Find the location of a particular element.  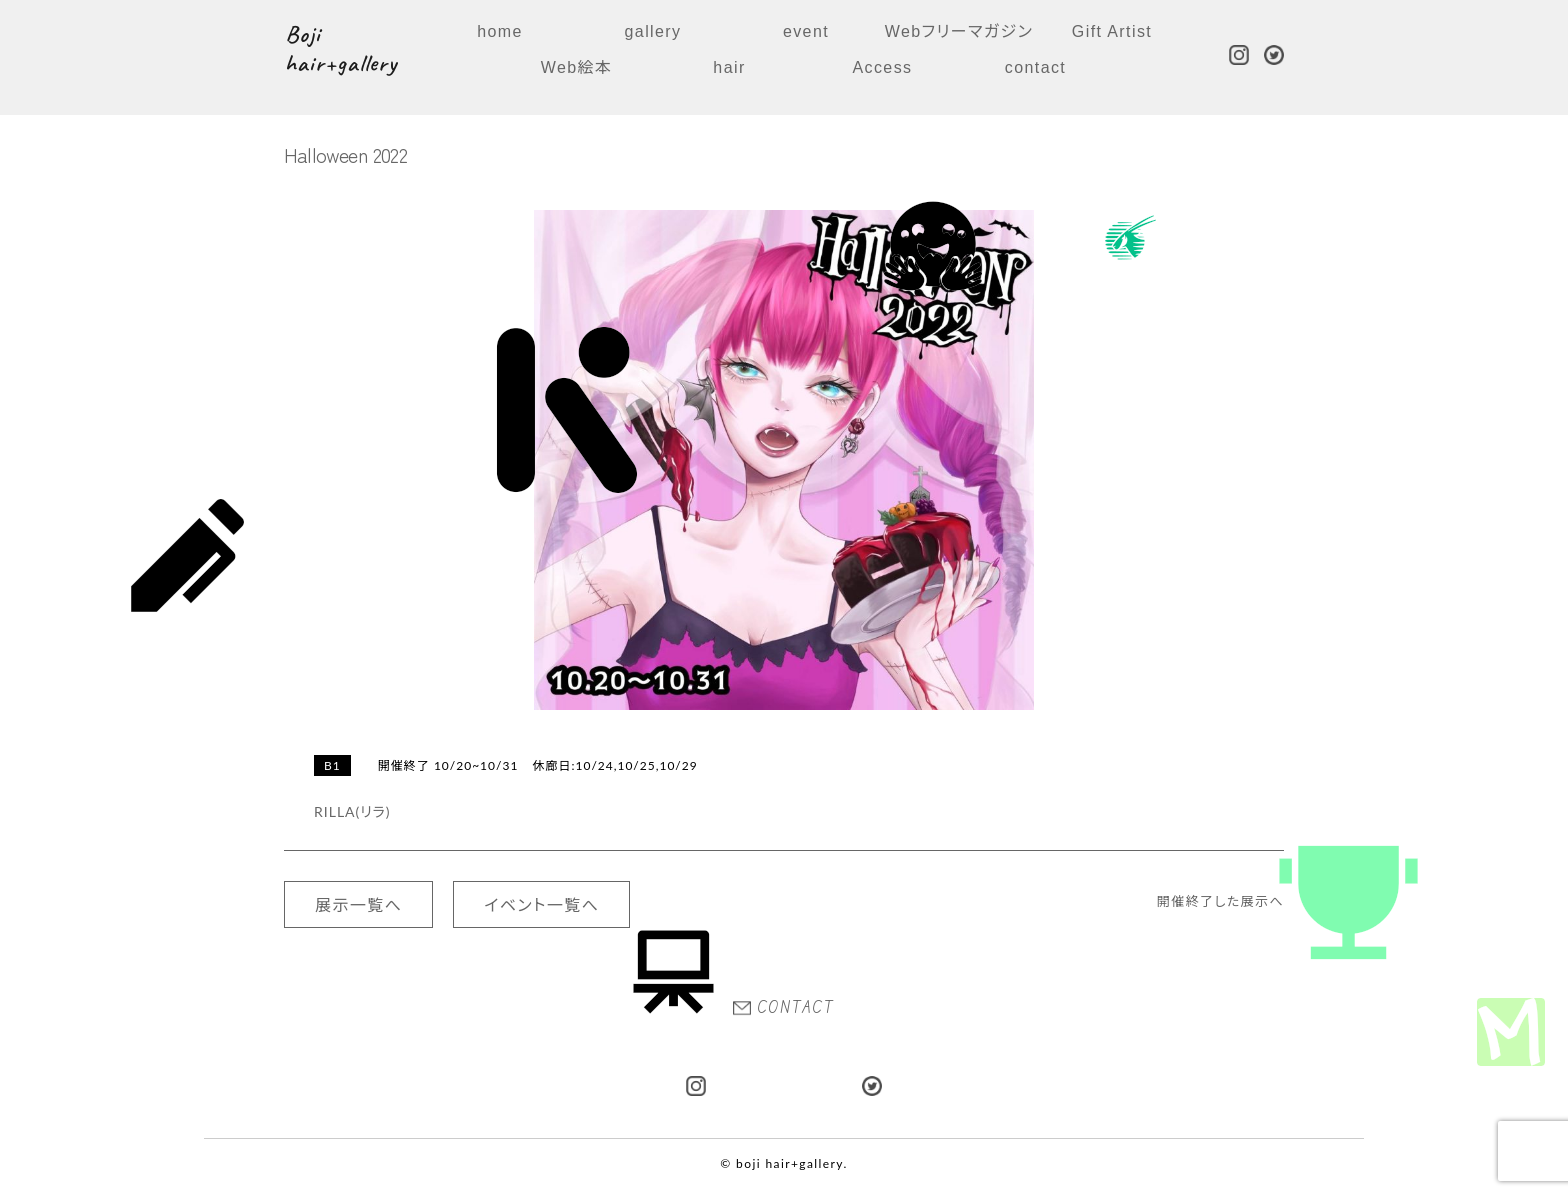

create a new artboard is located at coordinates (673, 970).